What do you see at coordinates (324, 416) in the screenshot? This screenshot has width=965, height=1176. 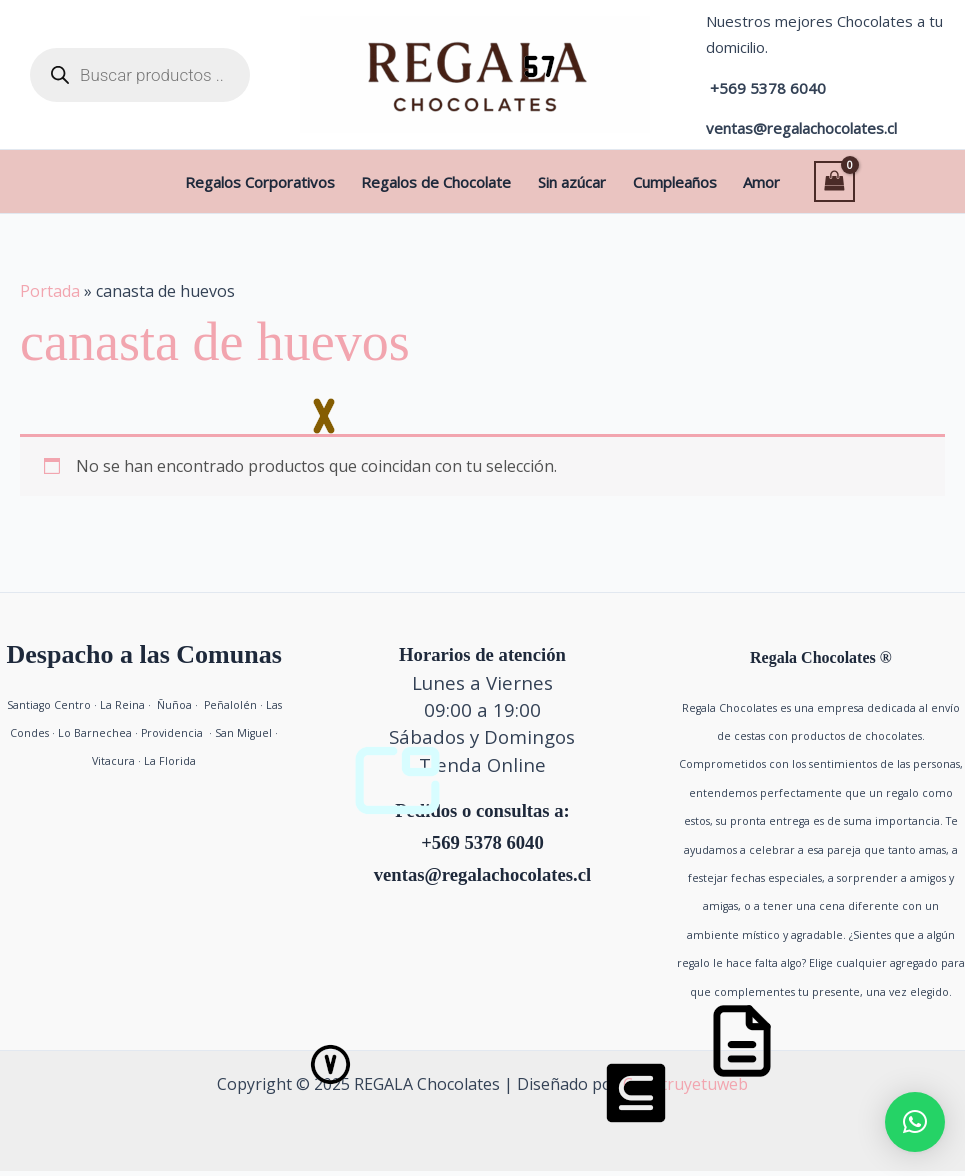 I see `close or dismiss a dialog` at bounding box center [324, 416].